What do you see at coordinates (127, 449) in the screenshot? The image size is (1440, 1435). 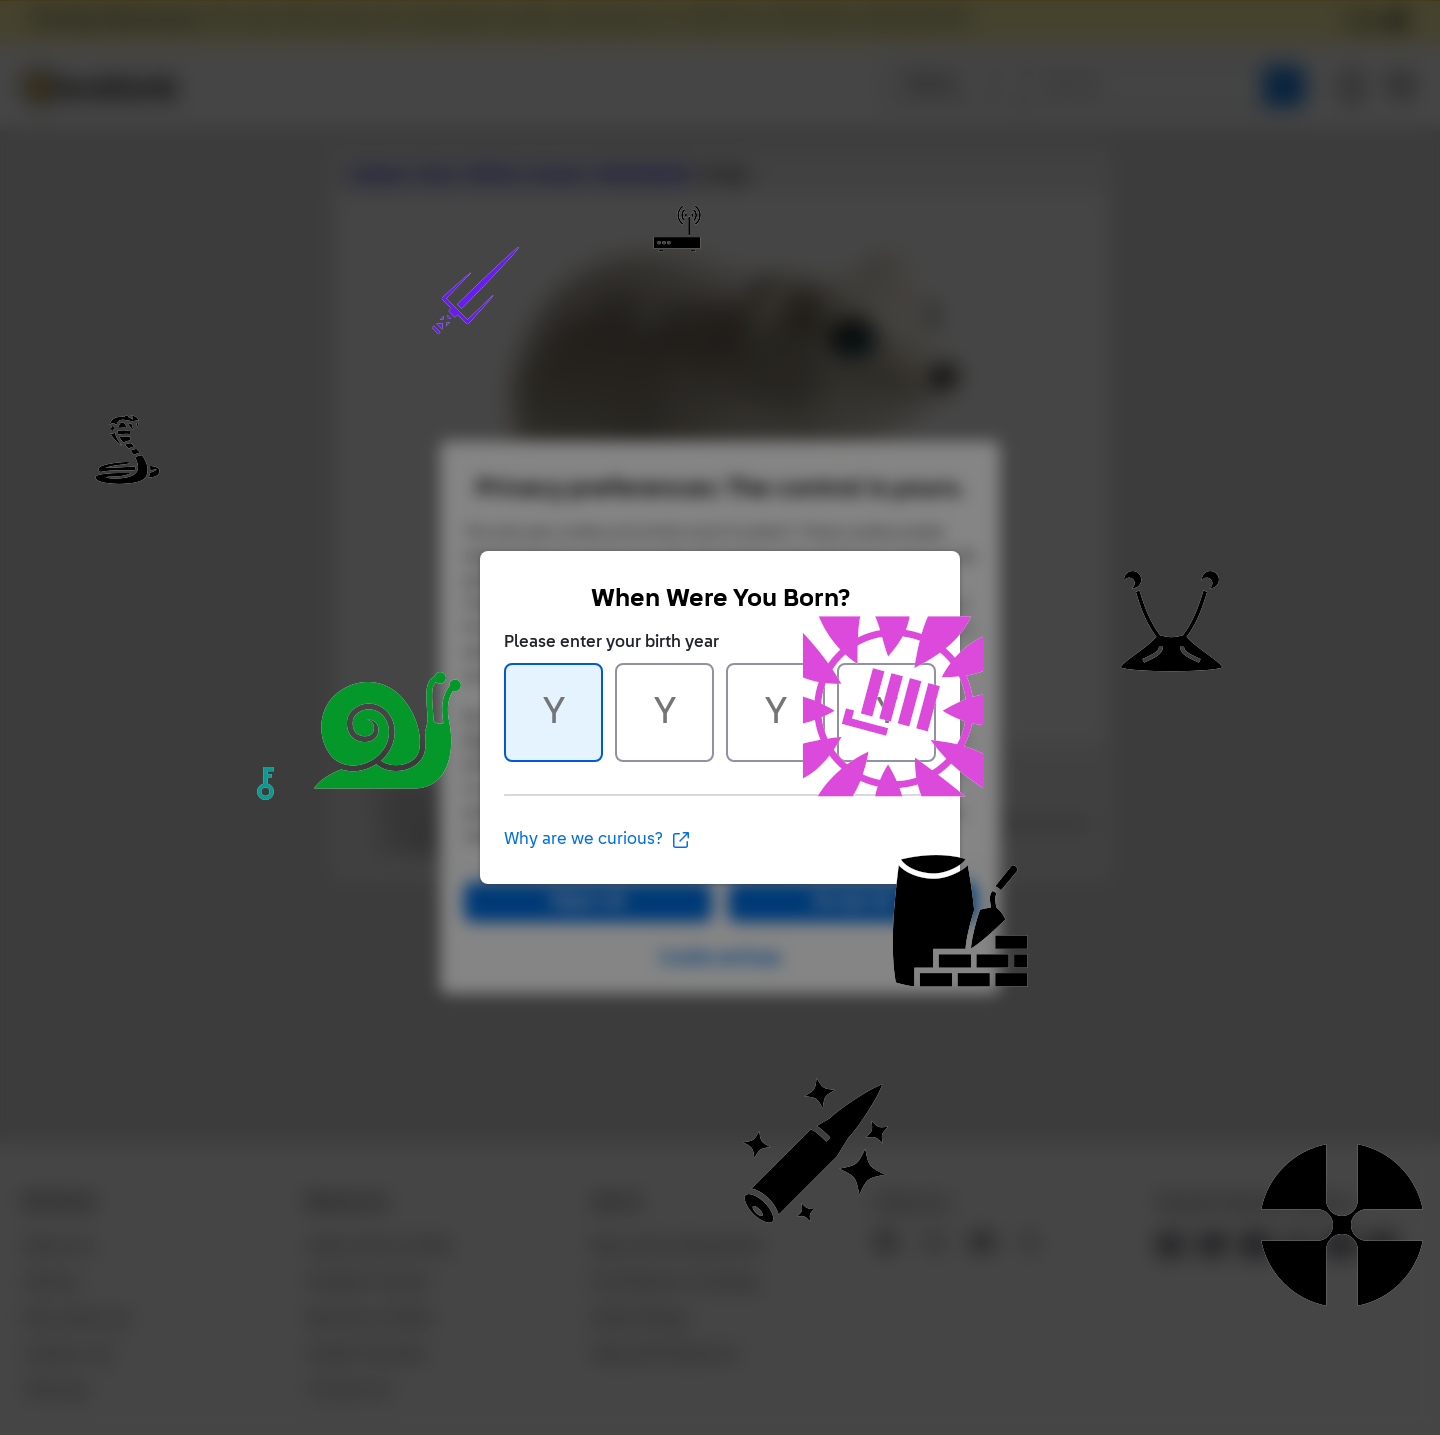 I see `cobra or snake character icon in a game interface` at bounding box center [127, 449].